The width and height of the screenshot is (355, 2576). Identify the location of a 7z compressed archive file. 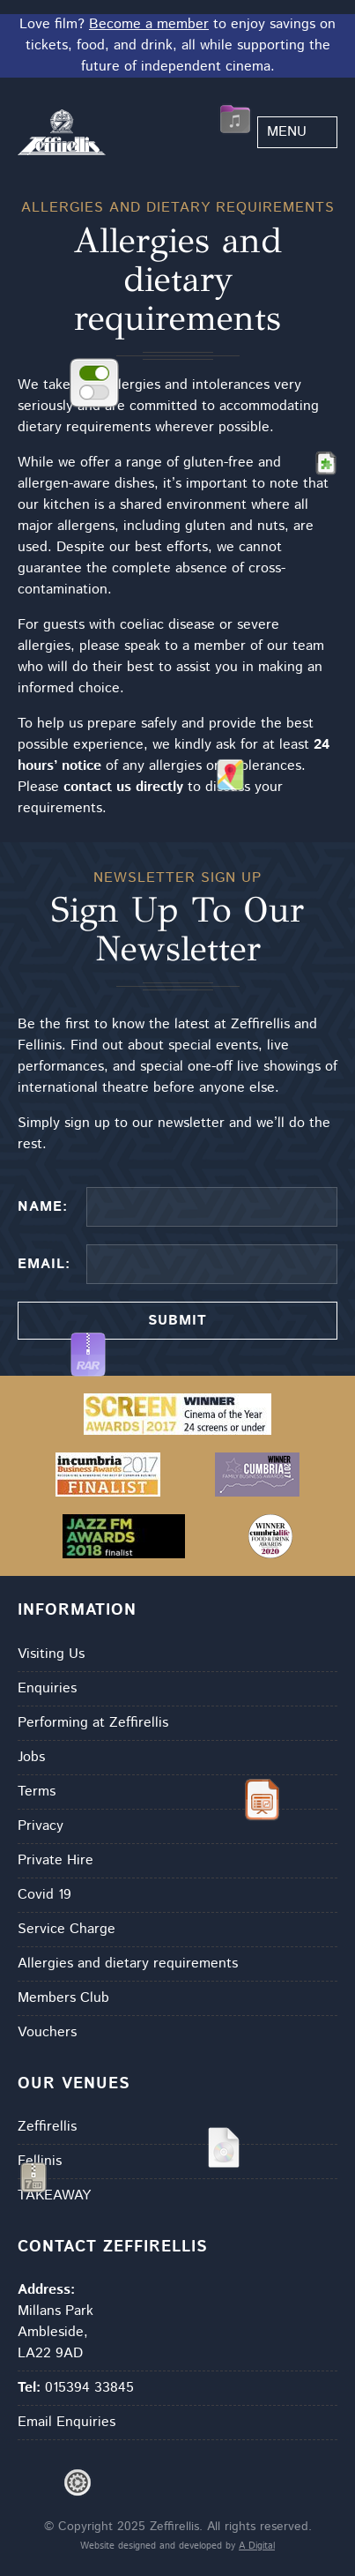
(33, 2177).